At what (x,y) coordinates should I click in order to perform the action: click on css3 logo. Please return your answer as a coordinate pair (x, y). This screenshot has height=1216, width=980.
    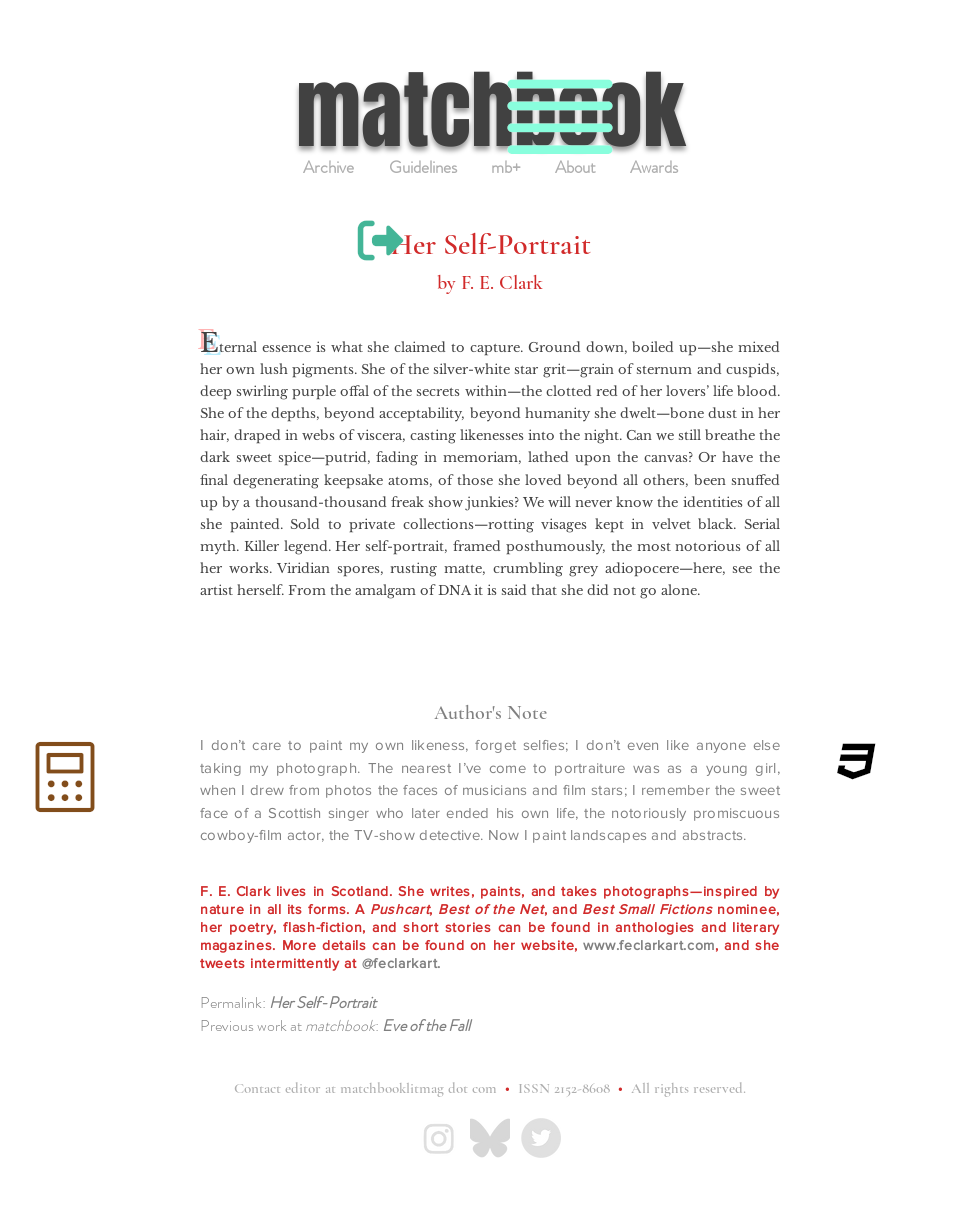
    Looking at the image, I should click on (857, 761).